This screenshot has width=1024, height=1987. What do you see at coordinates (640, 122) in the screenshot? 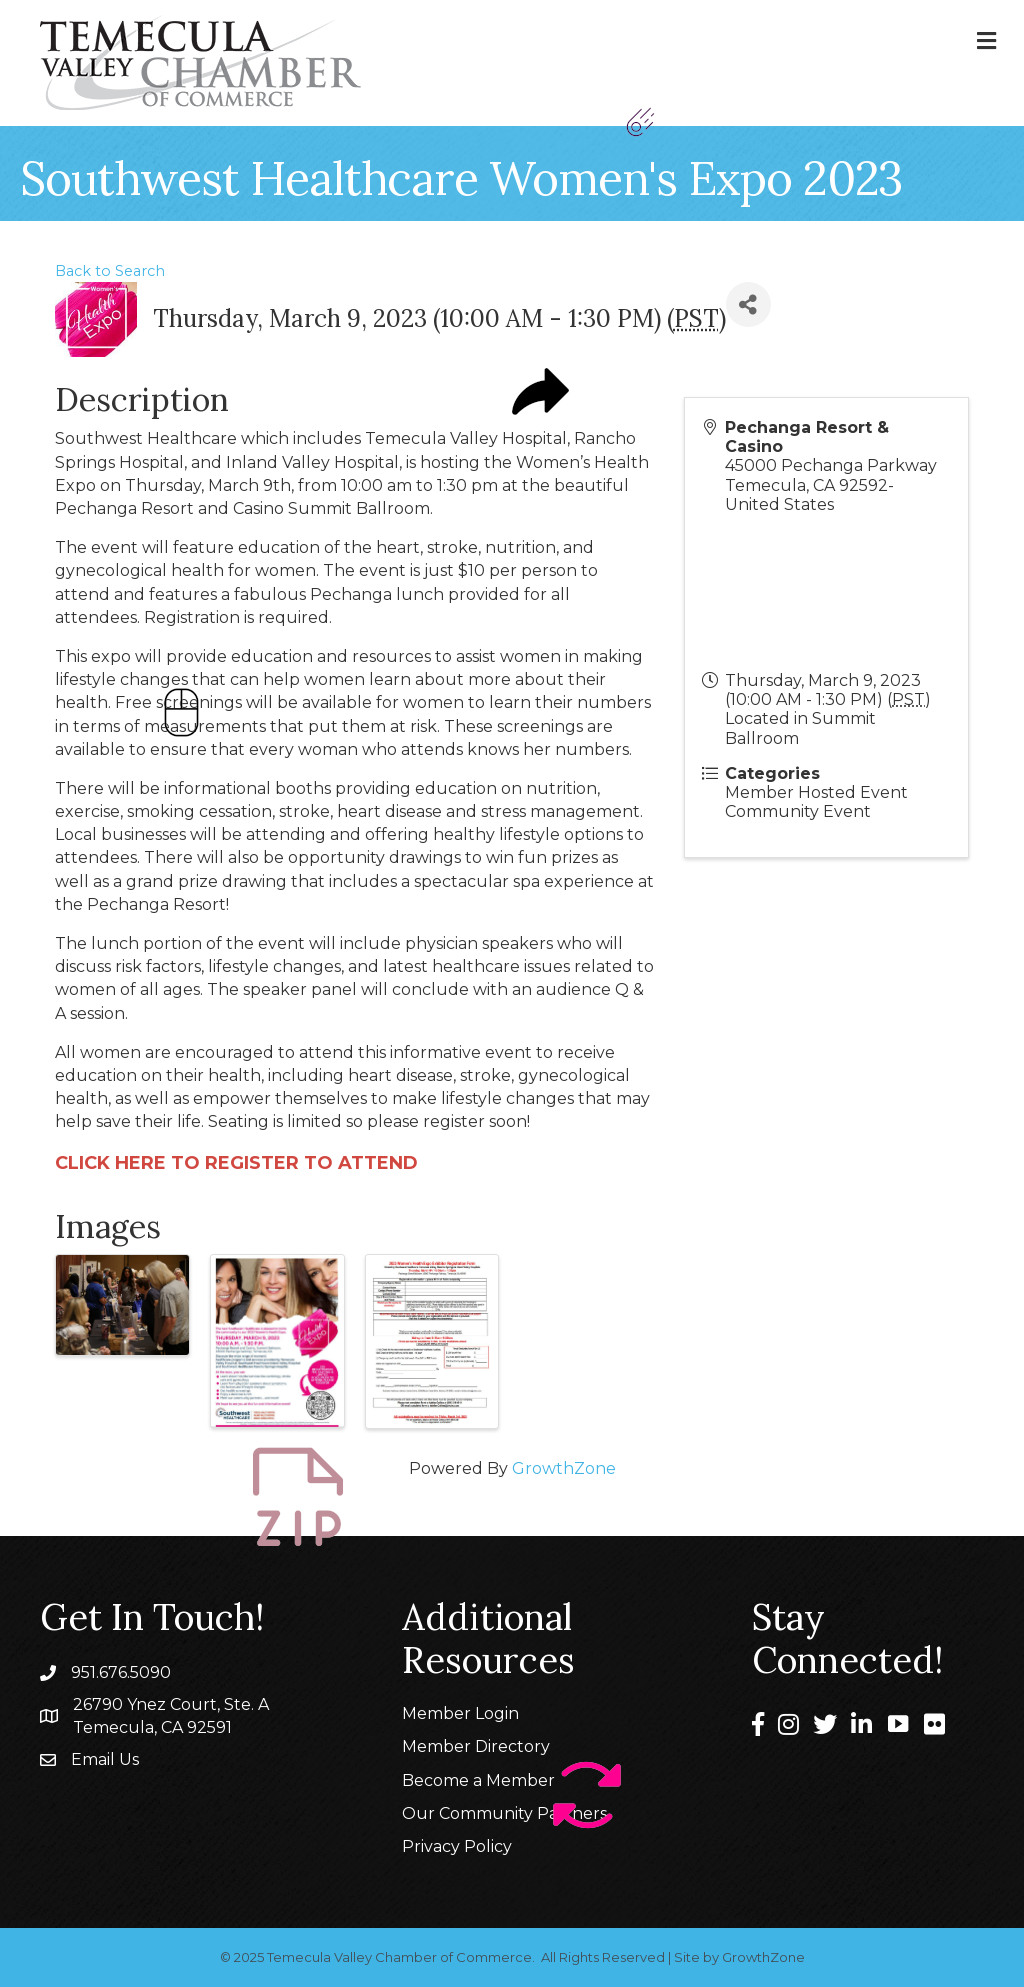
I see `indicates a trending or viral item` at bounding box center [640, 122].